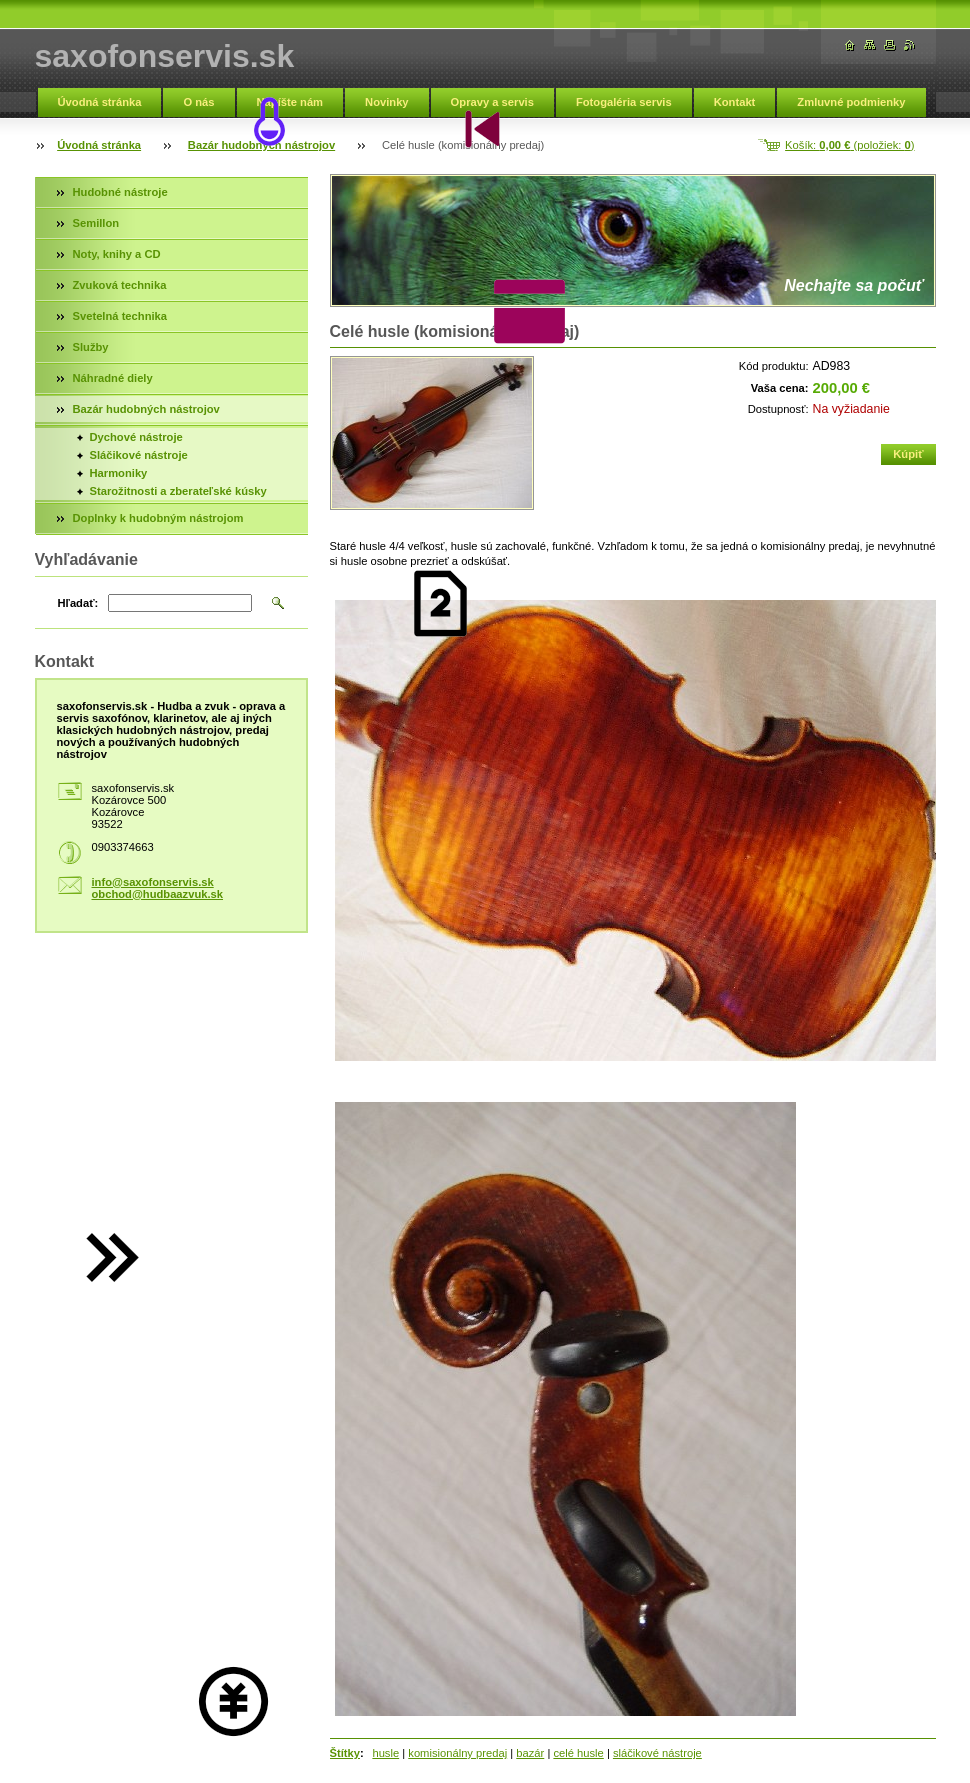 The height and width of the screenshot is (1783, 970). Describe the element at coordinates (110, 1257) in the screenshot. I see `skip forward or advance to next item` at that location.